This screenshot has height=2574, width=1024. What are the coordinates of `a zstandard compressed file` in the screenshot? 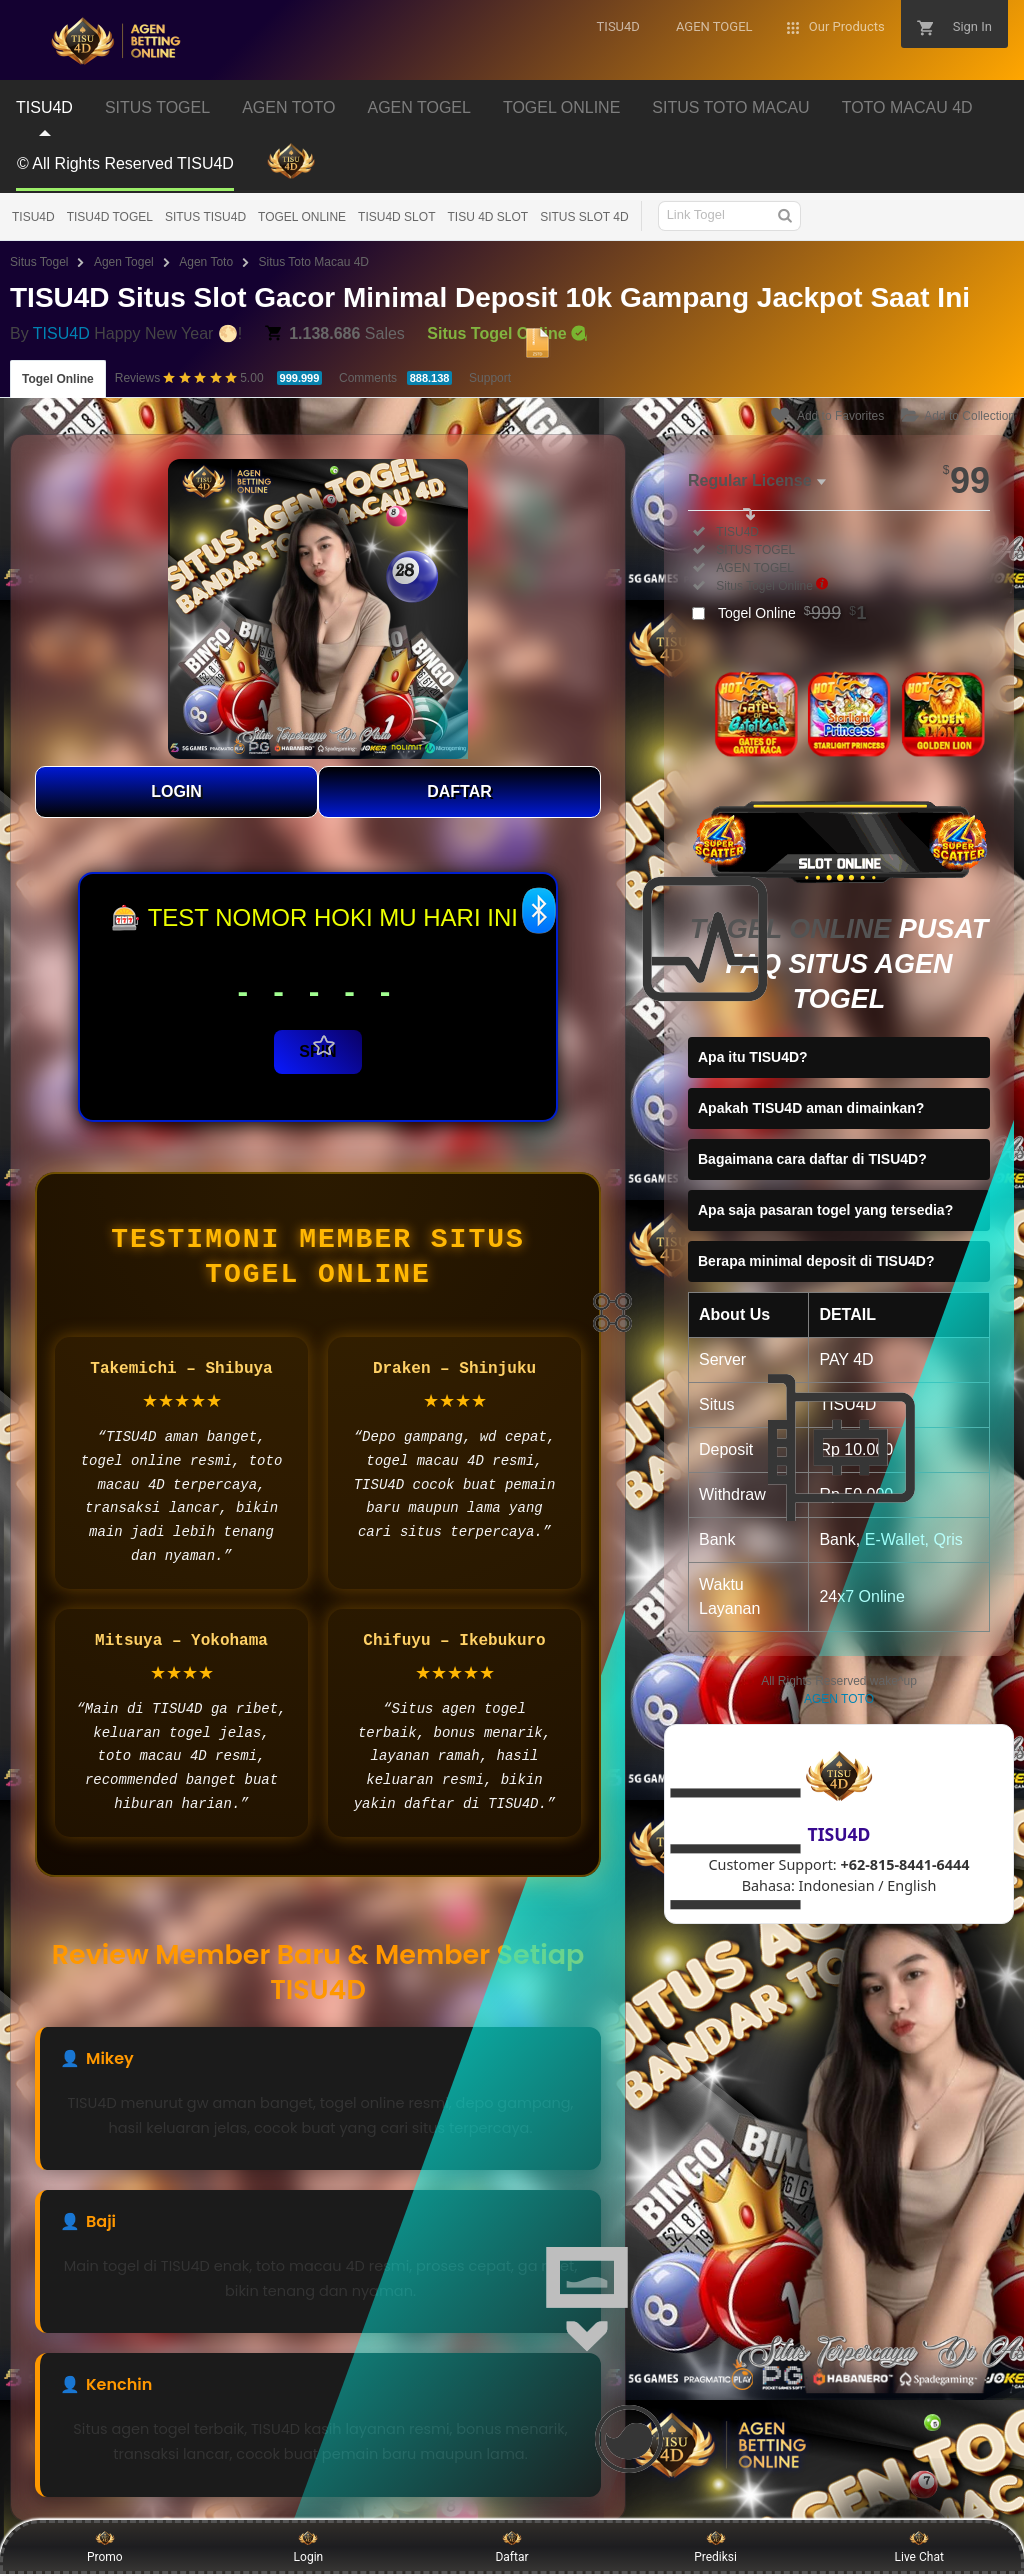 It's located at (537, 343).